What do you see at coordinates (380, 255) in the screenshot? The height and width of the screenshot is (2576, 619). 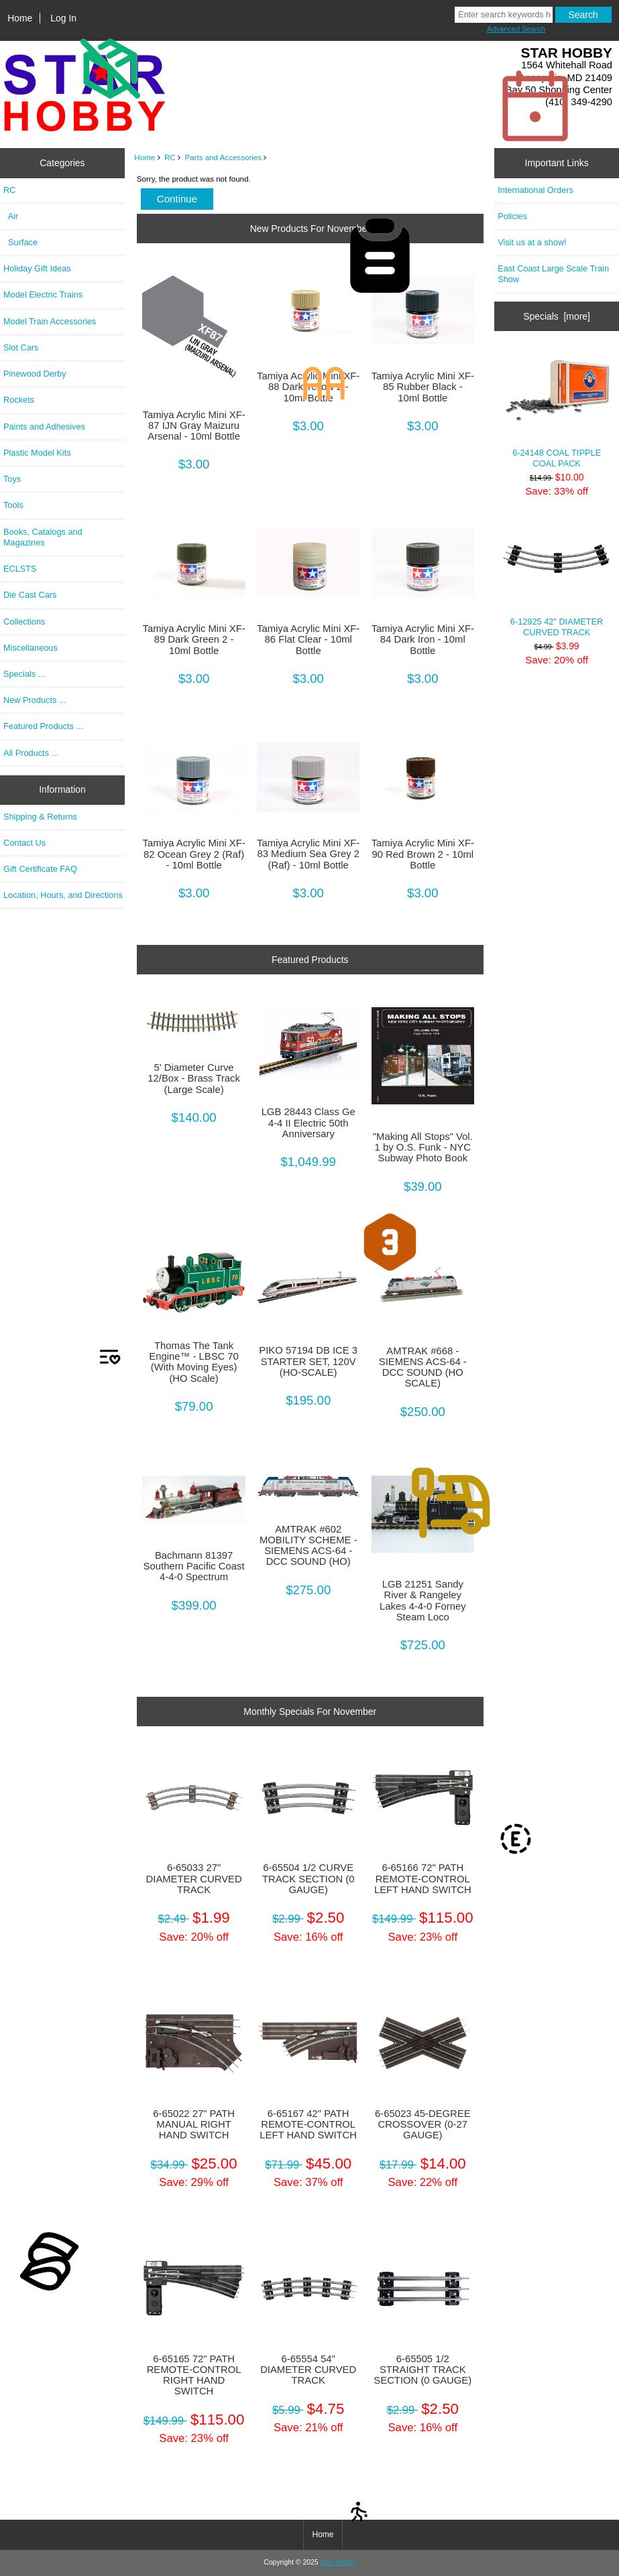 I see `view clipboard contents` at bounding box center [380, 255].